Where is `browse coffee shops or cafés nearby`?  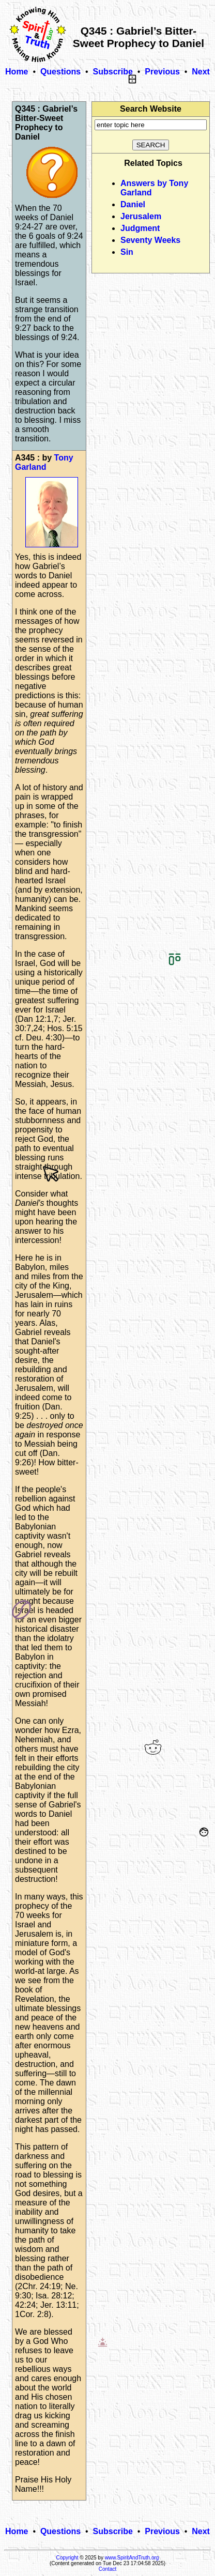
browse coffee shops or cafés nearby is located at coordinates (21, 1609).